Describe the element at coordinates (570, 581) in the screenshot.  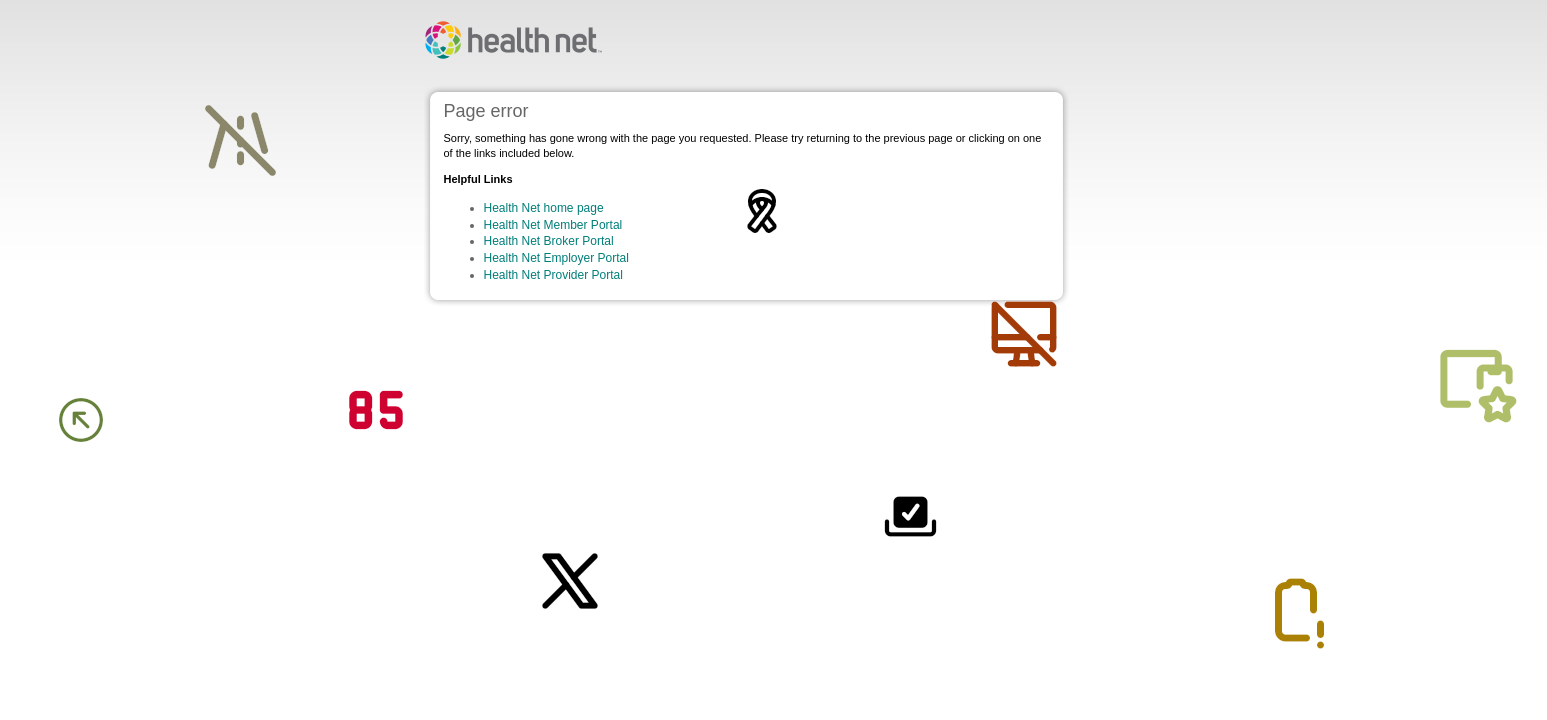
I see `share to X (formerly Twitter)` at that location.